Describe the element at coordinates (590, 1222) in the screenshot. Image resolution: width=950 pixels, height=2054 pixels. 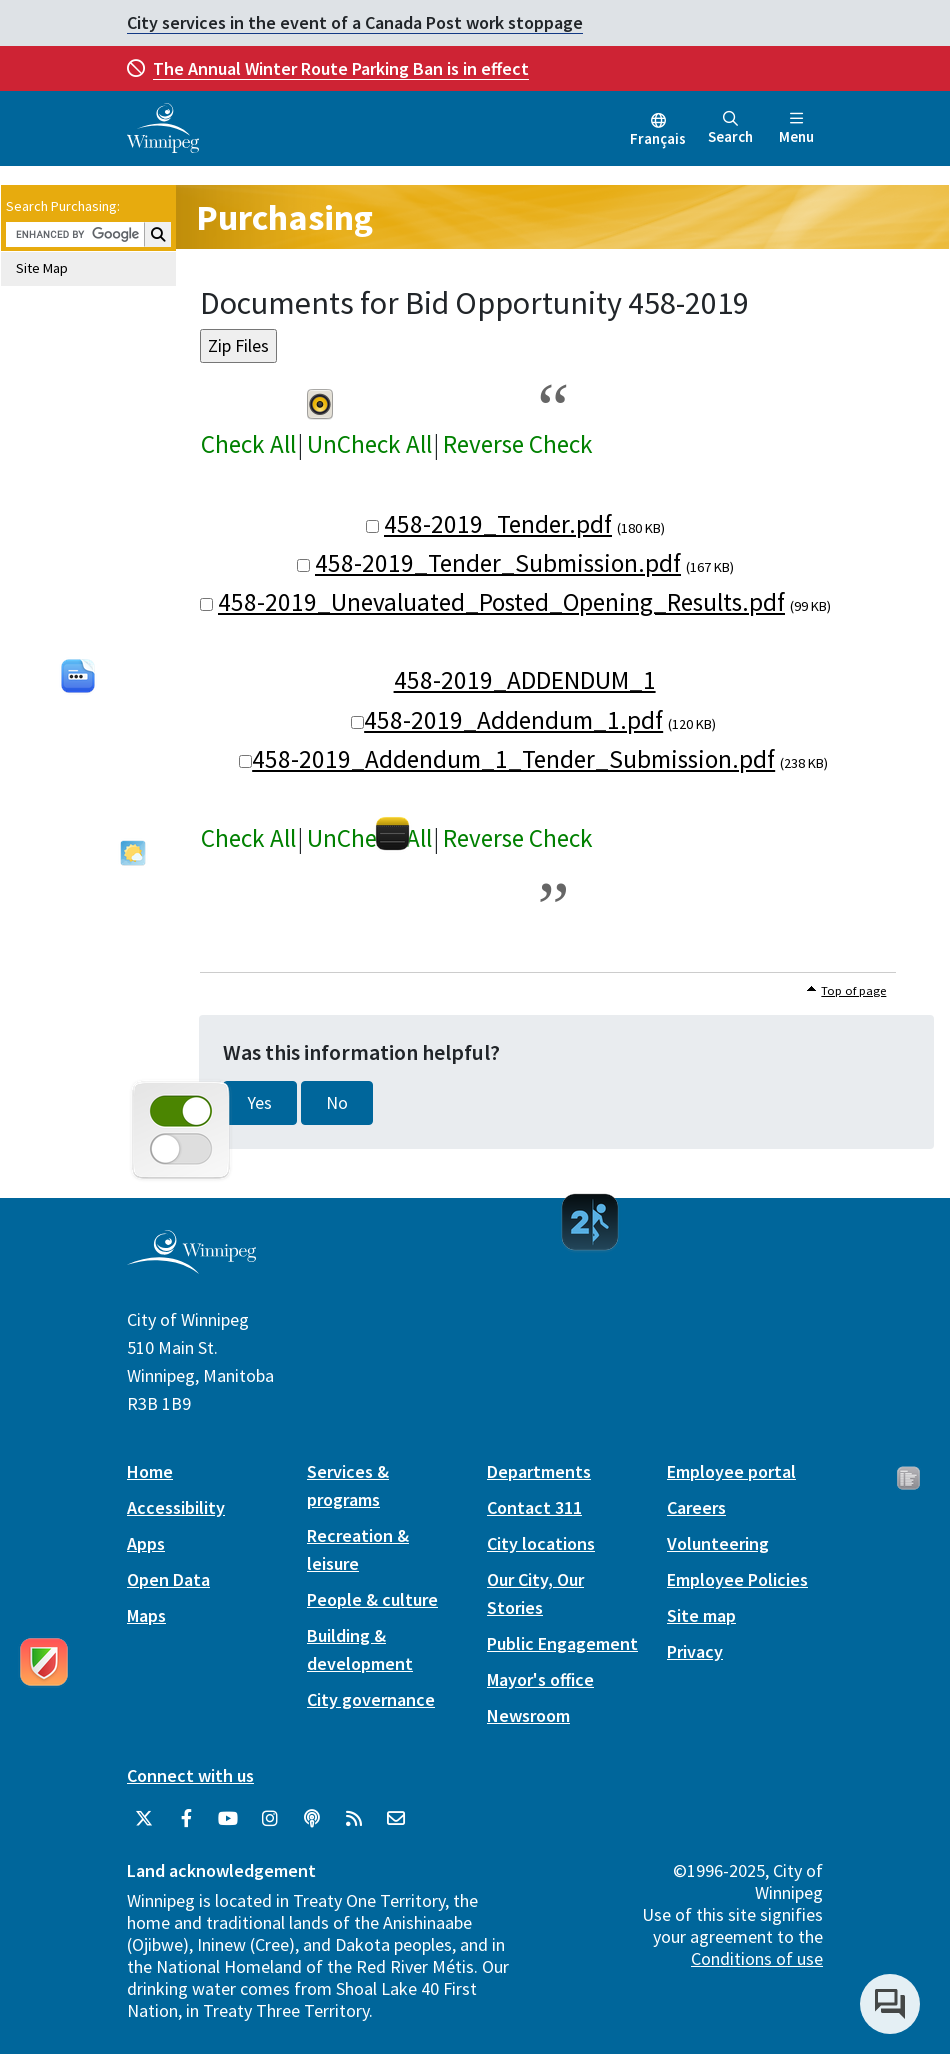
I see `launch portal 2 game` at that location.